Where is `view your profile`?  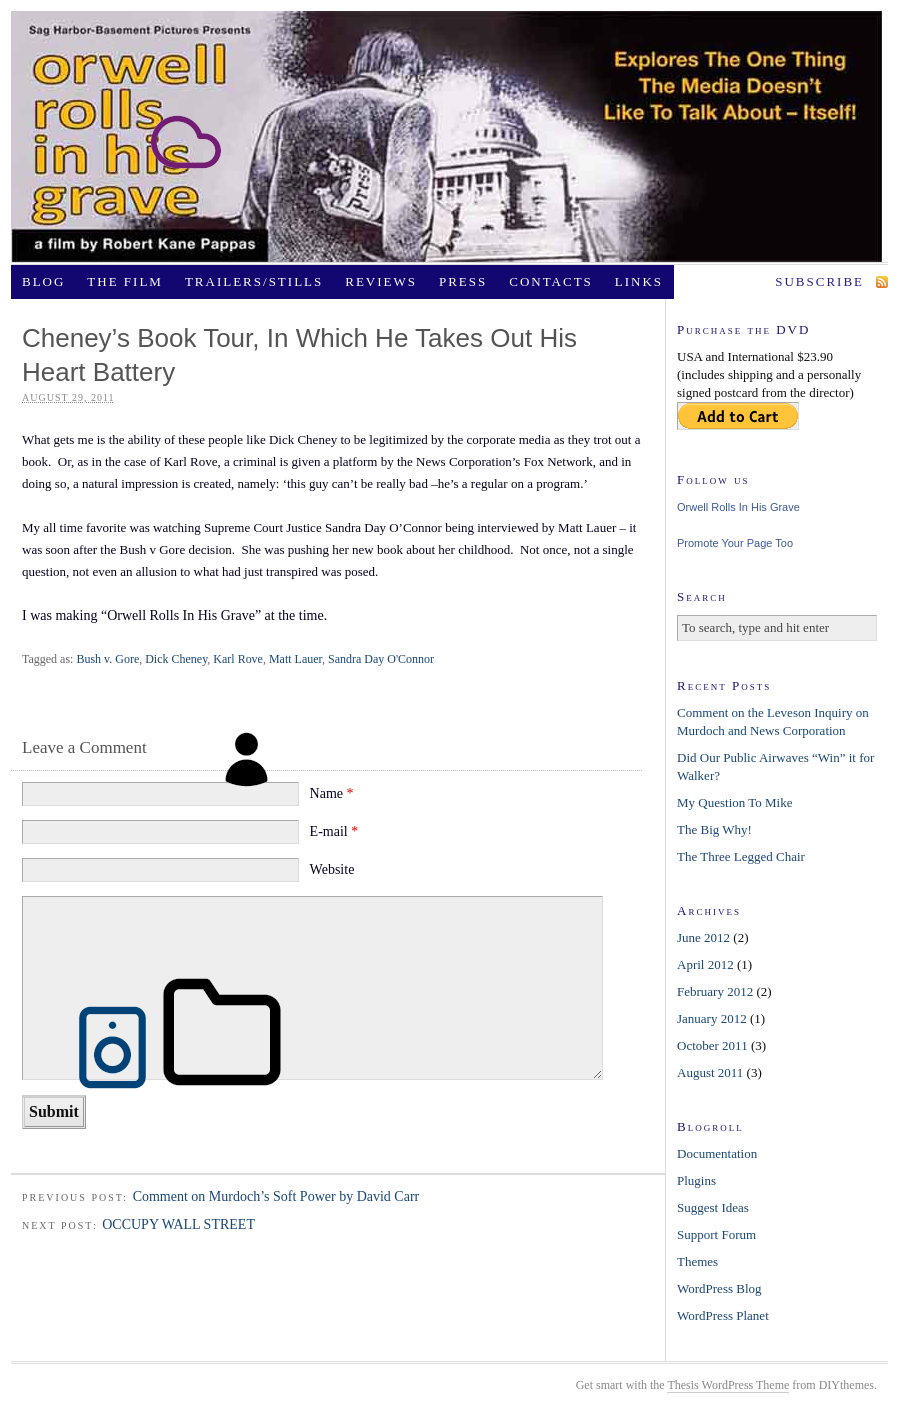
view your profile is located at coordinates (246, 759).